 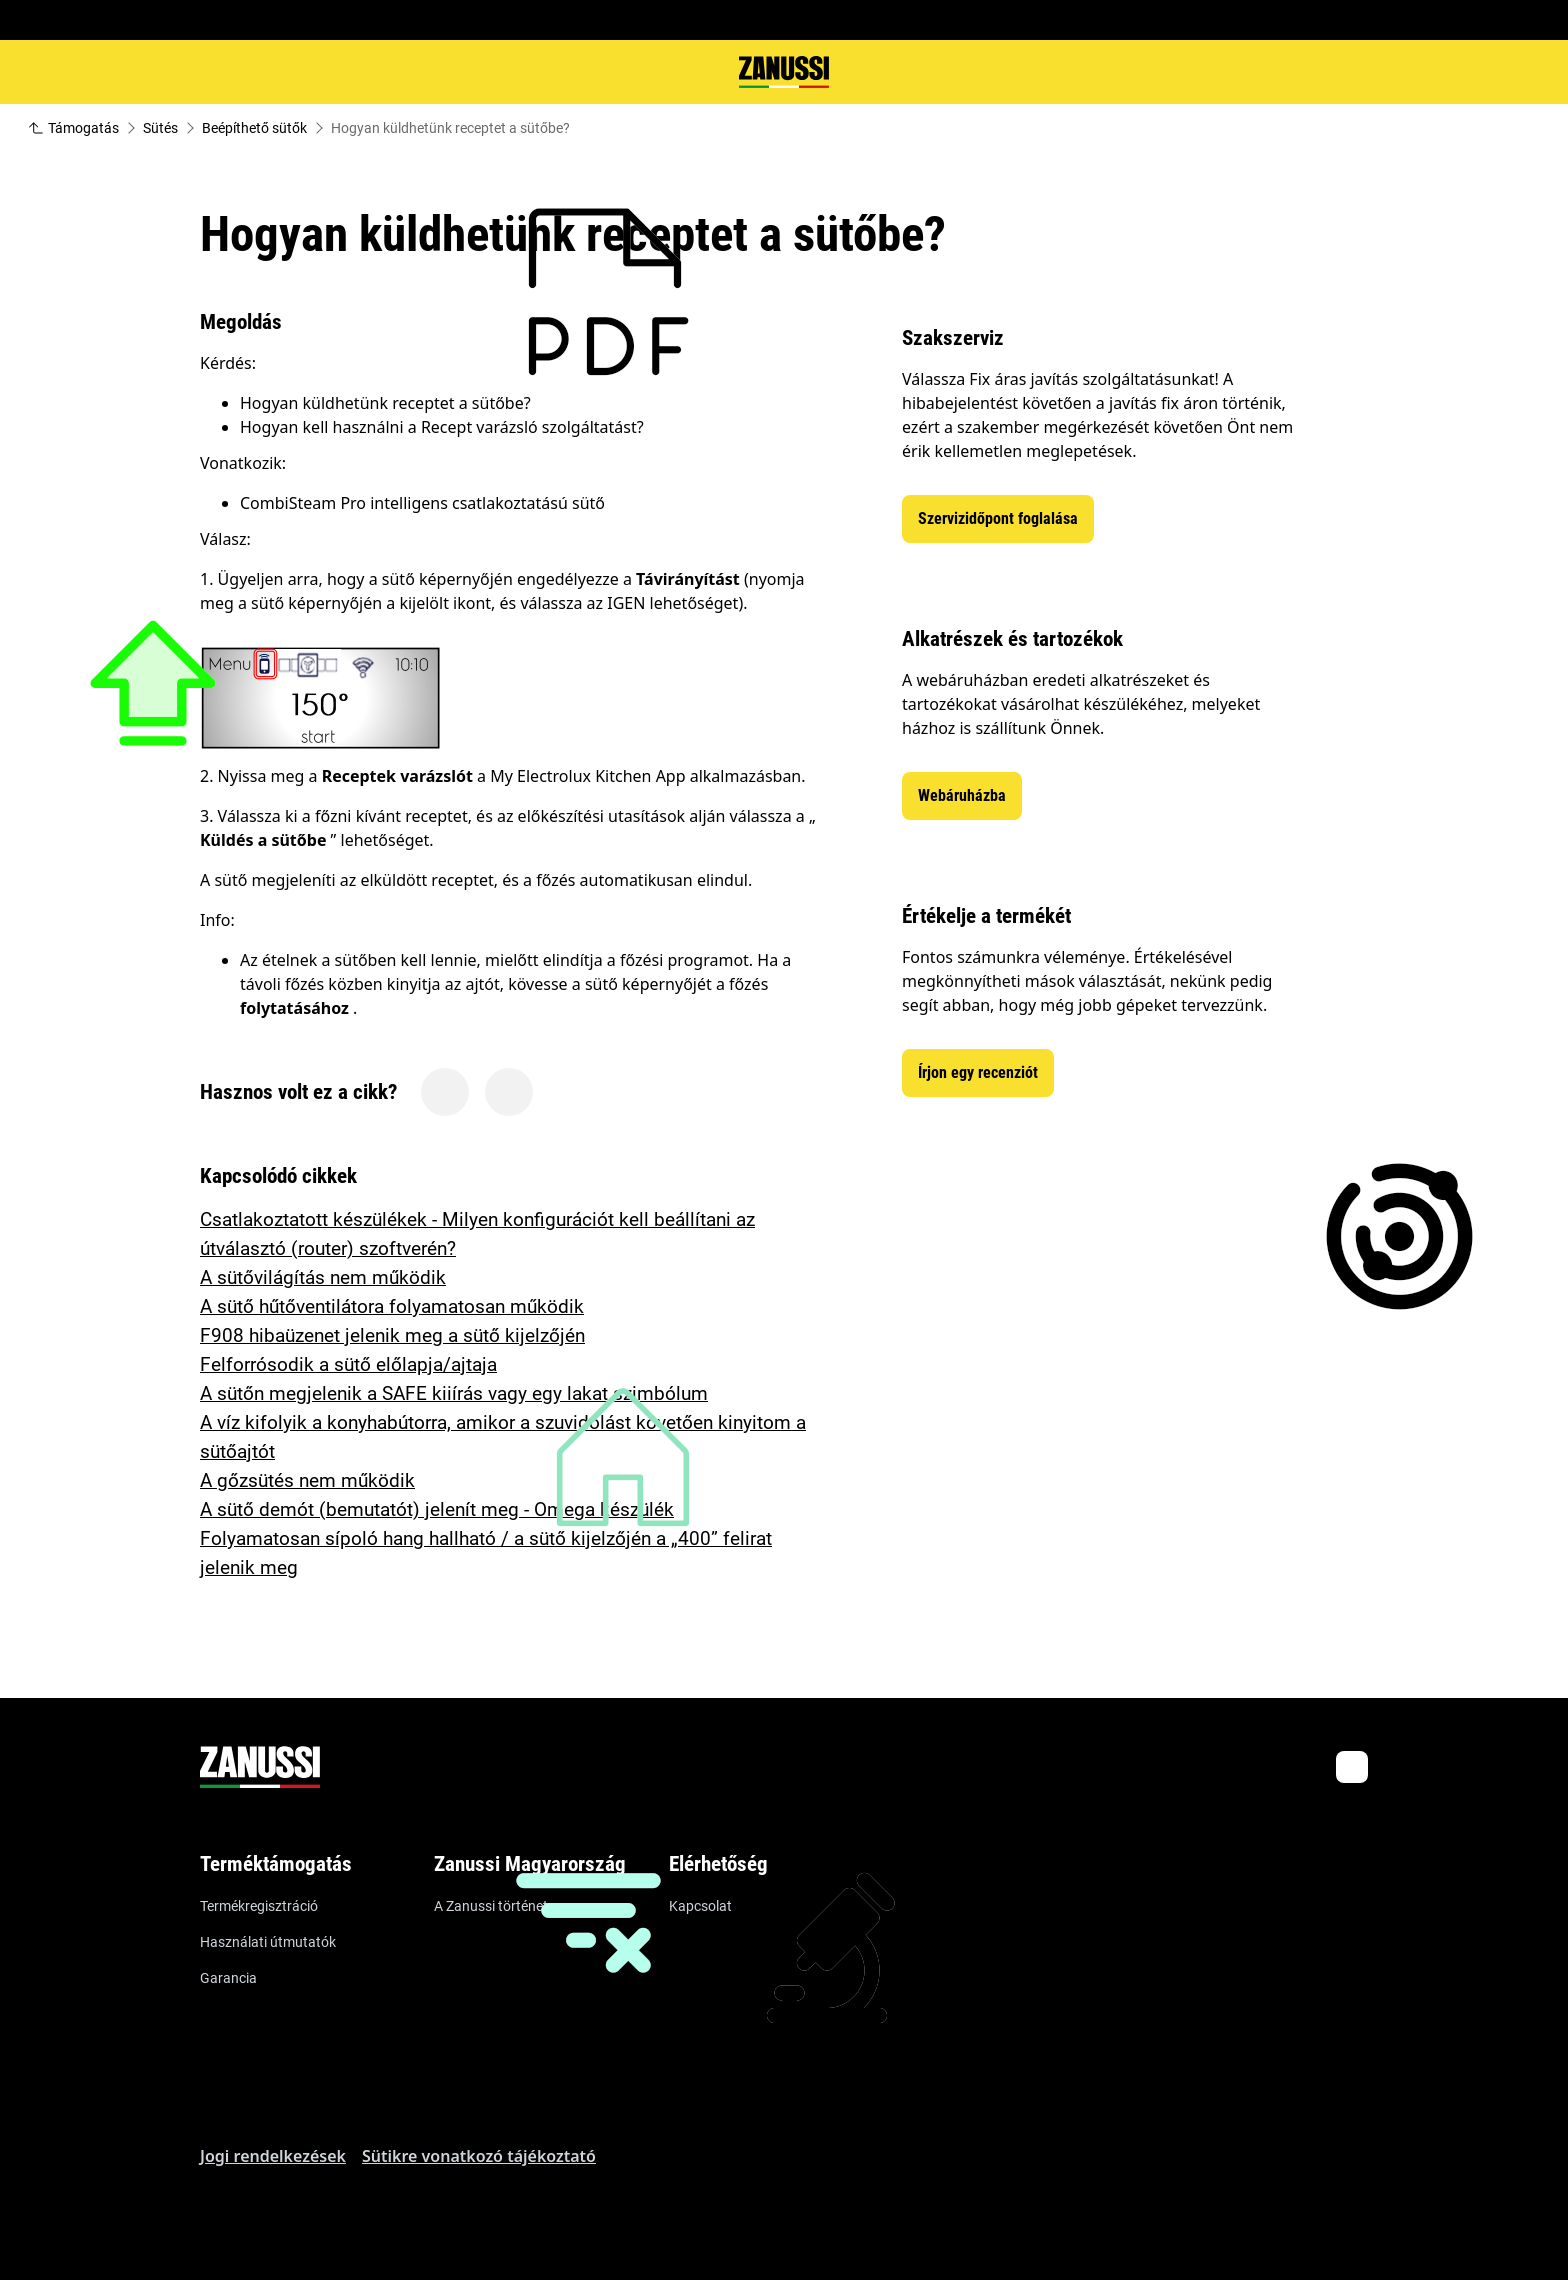 I want to click on view or open a PDF document, so click(x=605, y=299).